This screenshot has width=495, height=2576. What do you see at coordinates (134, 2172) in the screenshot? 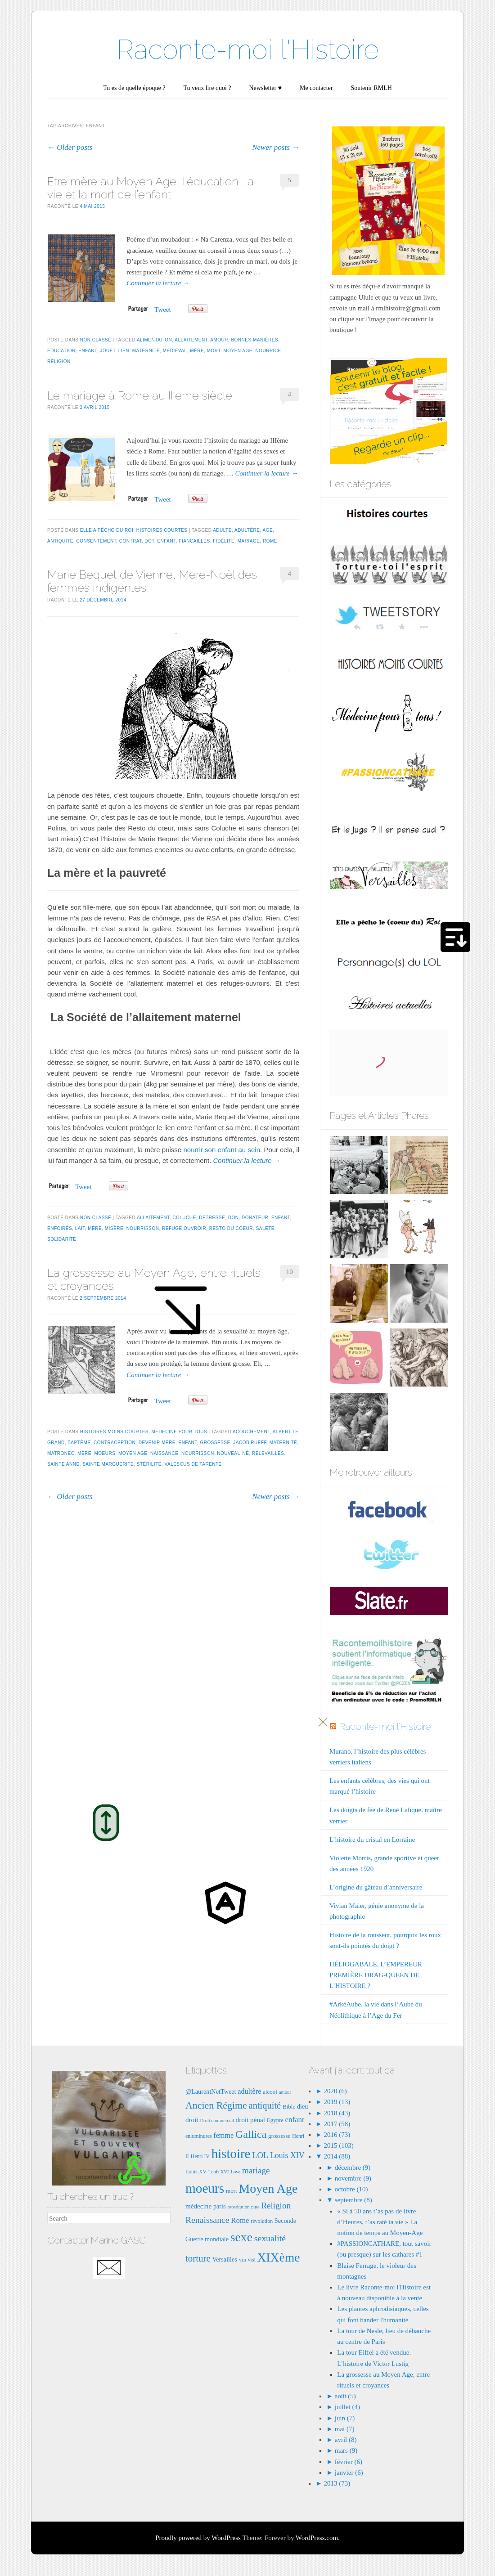
I see `configure webhook integrations` at bounding box center [134, 2172].